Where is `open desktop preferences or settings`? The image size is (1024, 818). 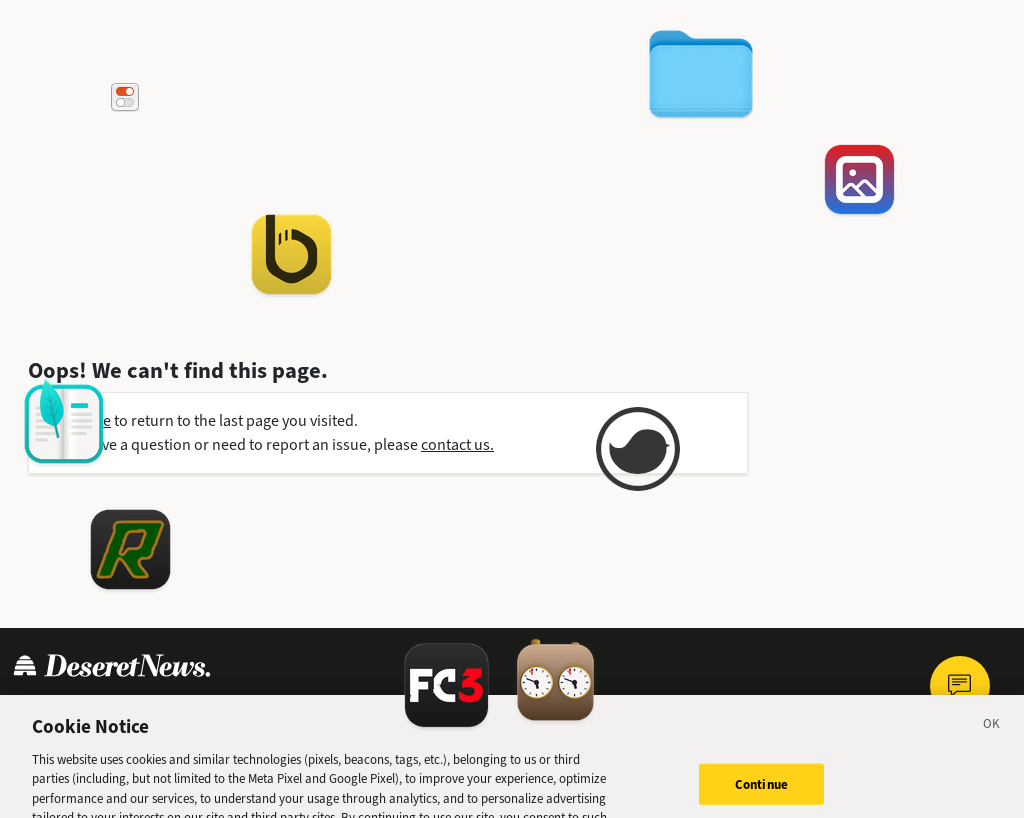 open desktop preferences or settings is located at coordinates (125, 97).